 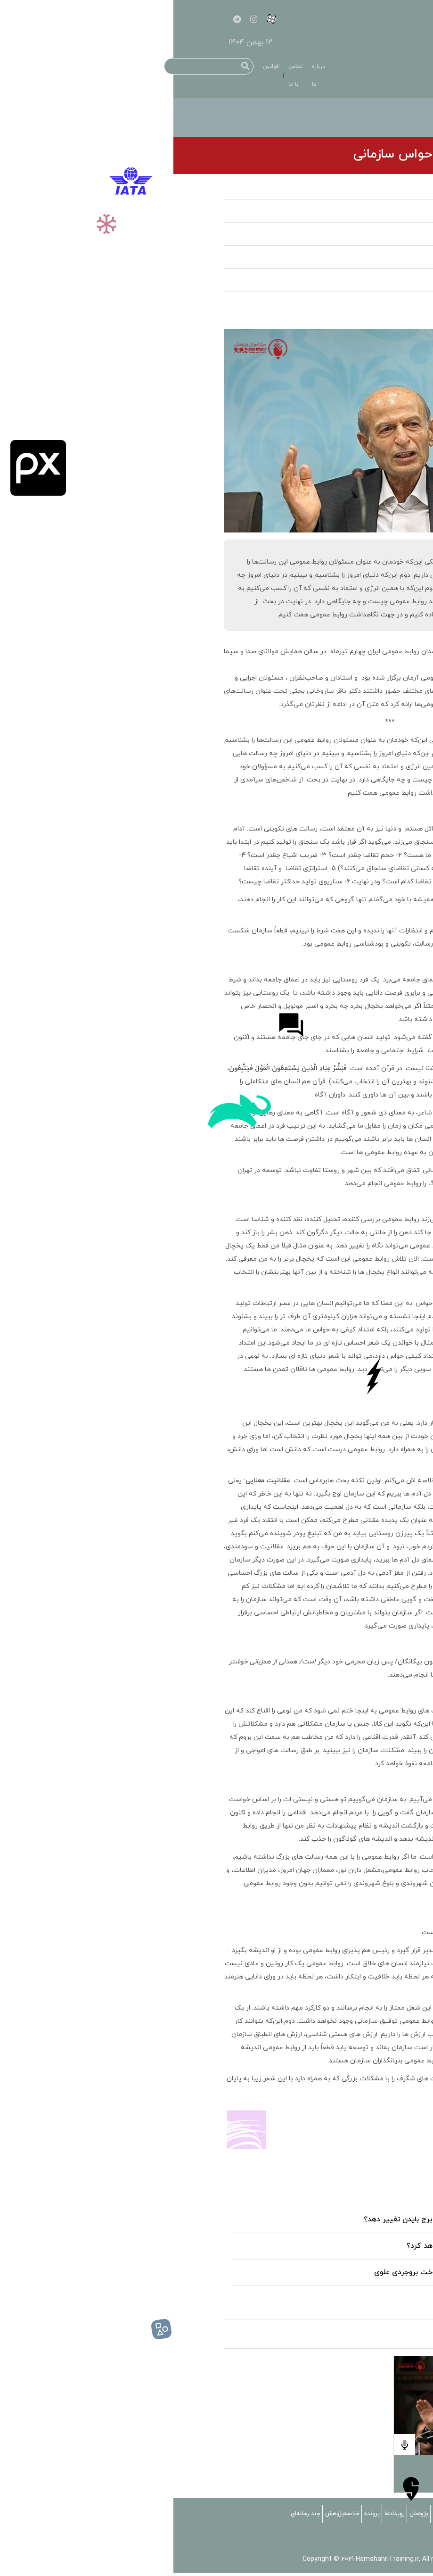 I want to click on activate cooling or air conditioning mode, so click(x=106, y=224).